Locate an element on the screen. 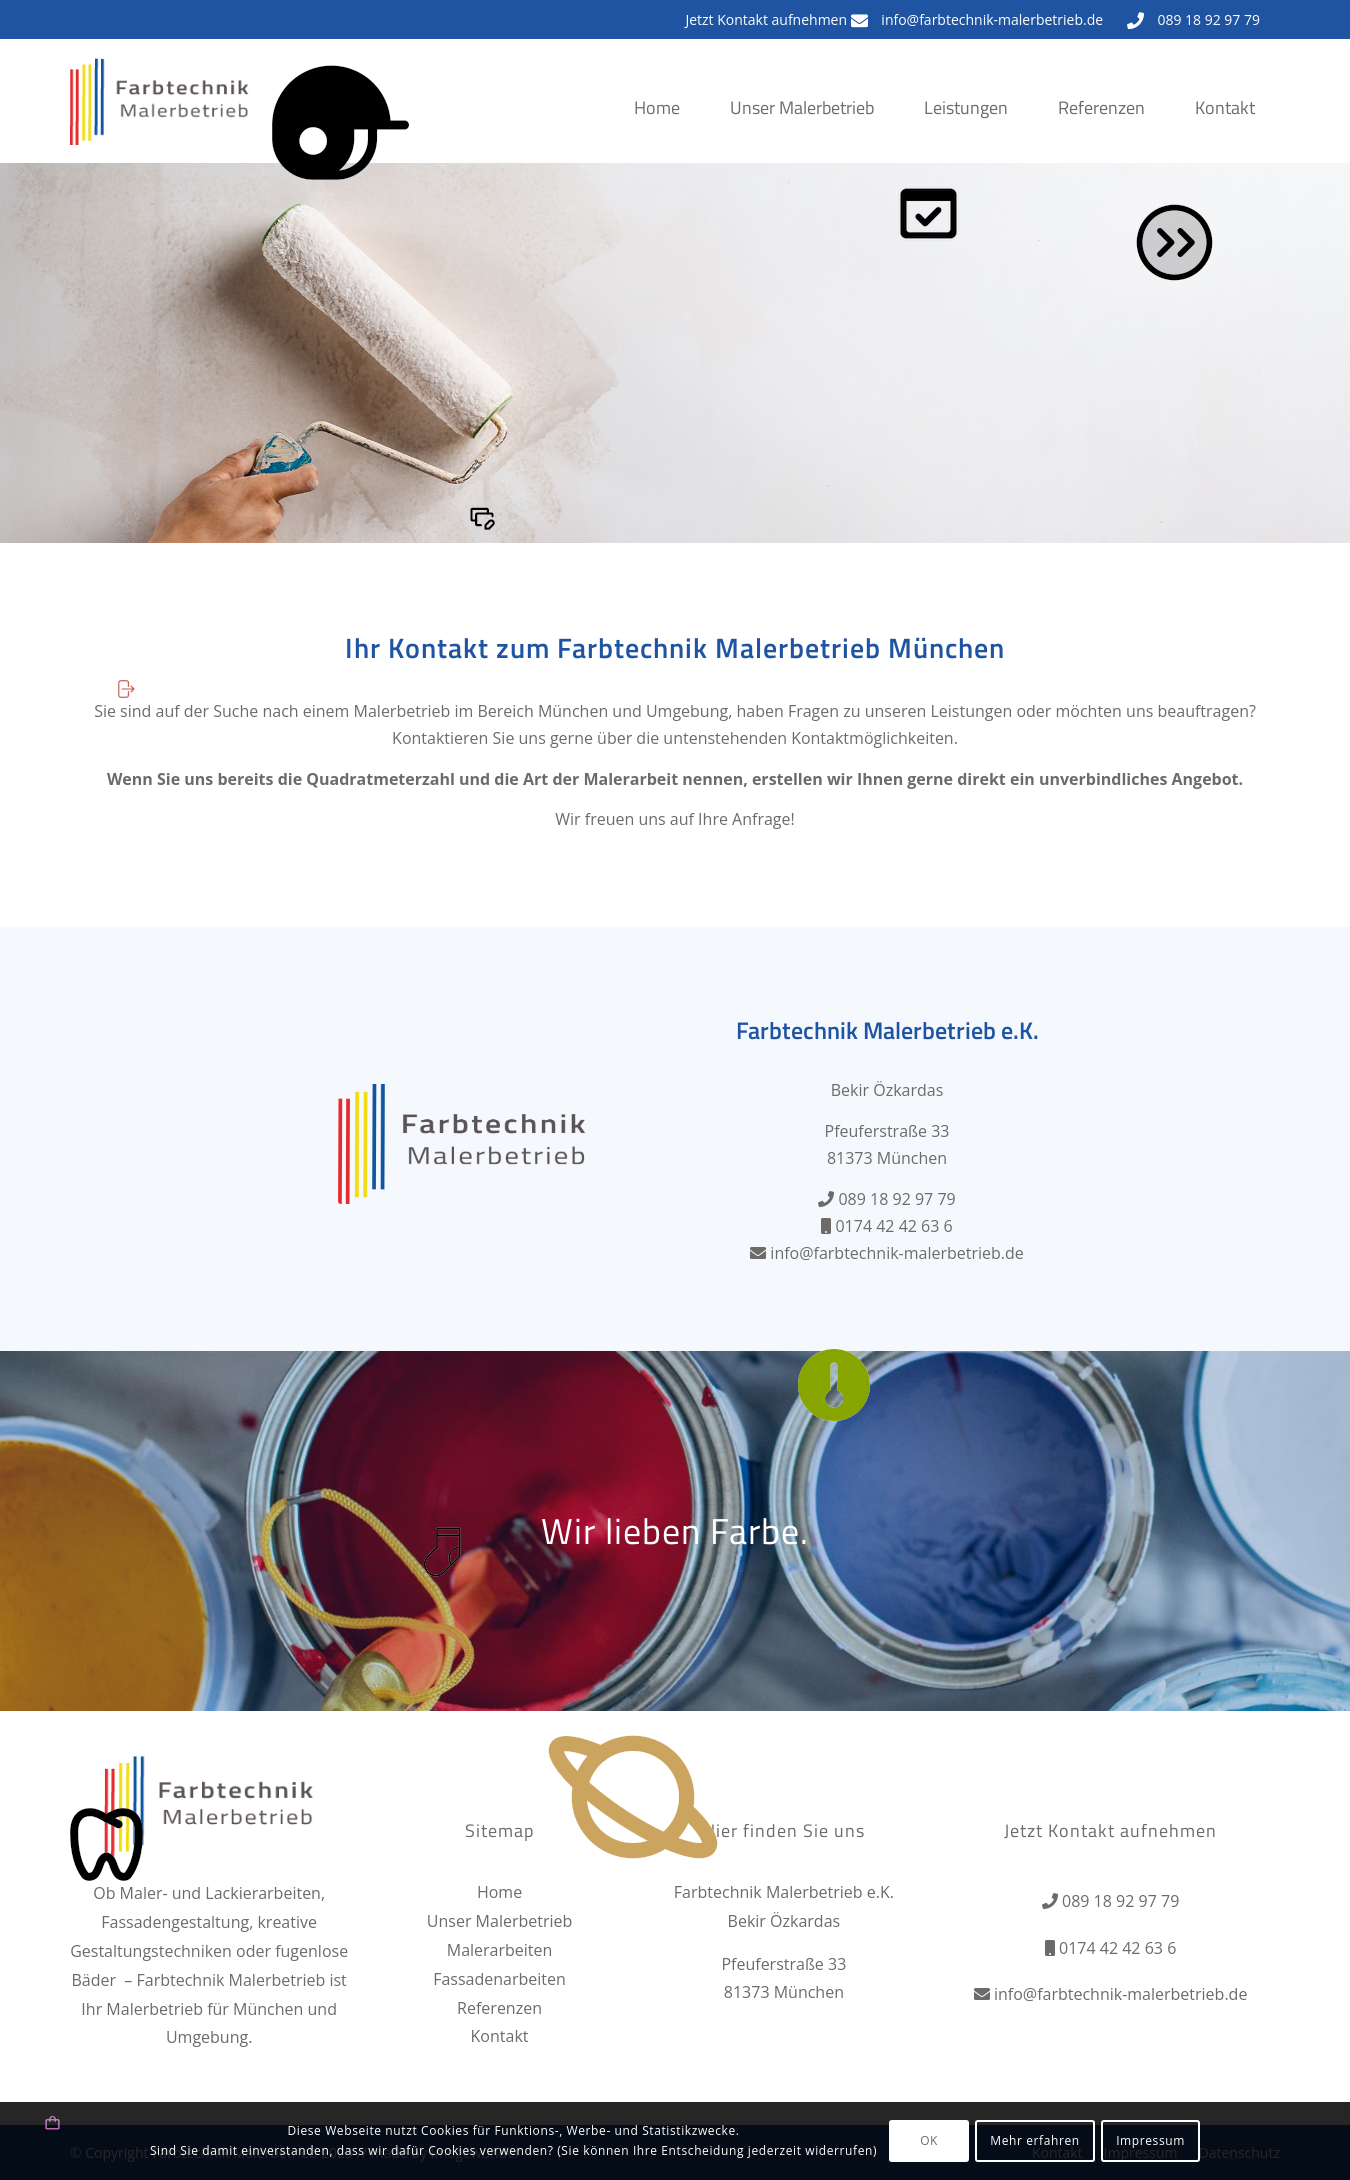 Image resolution: width=1350 pixels, height=2180 pixels. edit payment or cash transaction details is located at coordinates (482, 517).